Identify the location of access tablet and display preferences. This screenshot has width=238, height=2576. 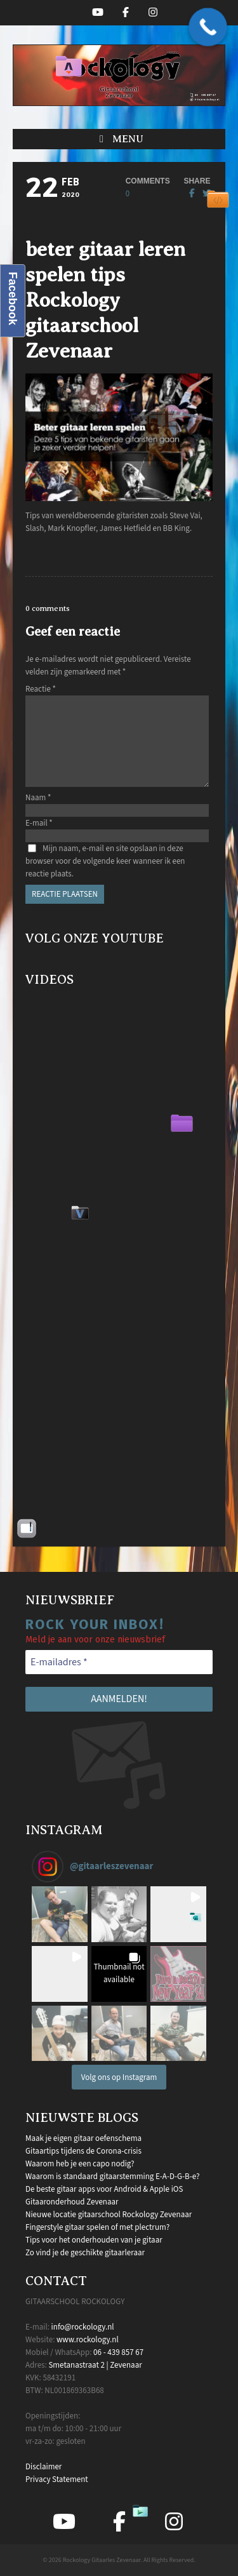
(27, 1529).